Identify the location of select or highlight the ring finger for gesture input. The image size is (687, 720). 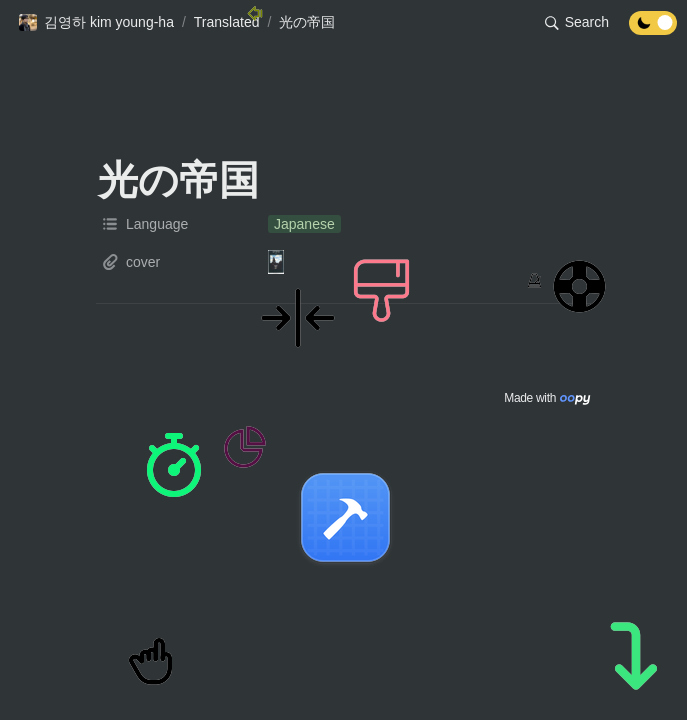
(151, 659).